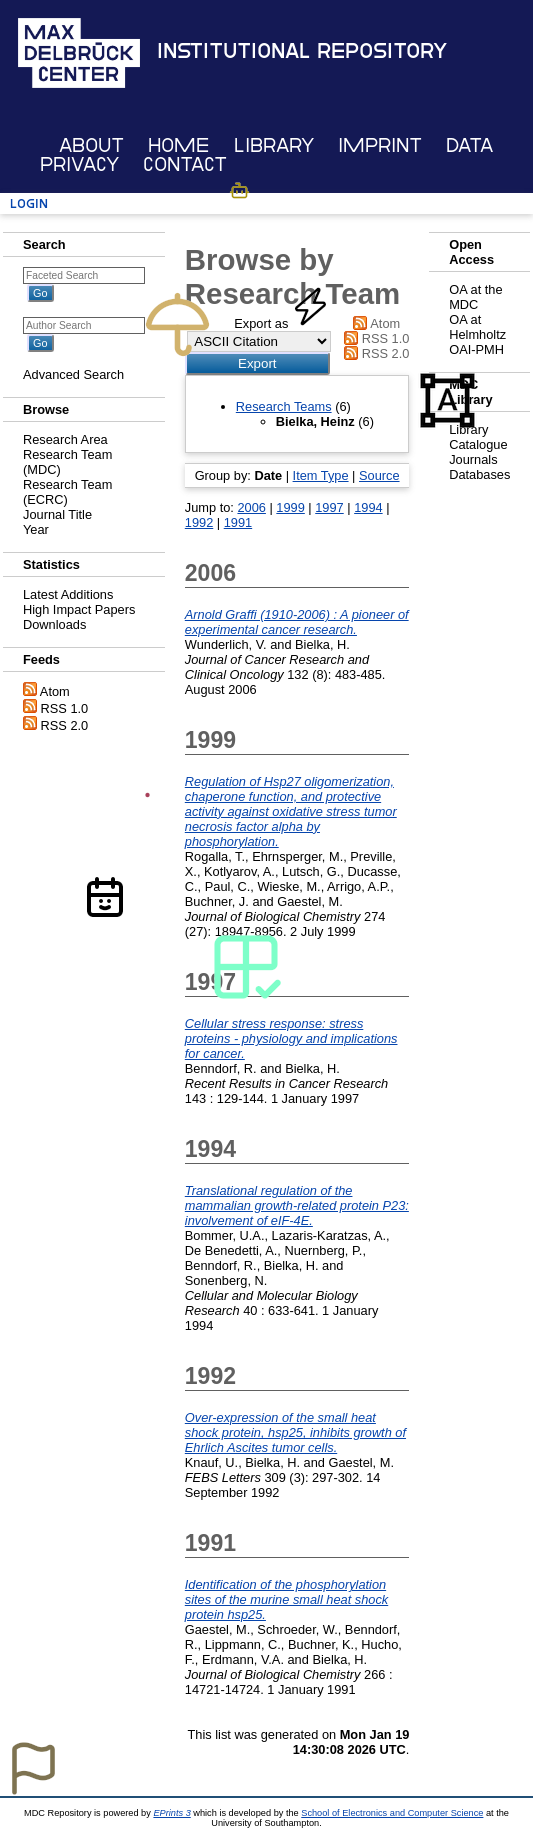 The height and width of the screenshot is (1842, 533). What do you see at coordinates (105, 897) in the screenshot?
I see `view upcoming fun events or celebrations` at bounding box center [105, 897].